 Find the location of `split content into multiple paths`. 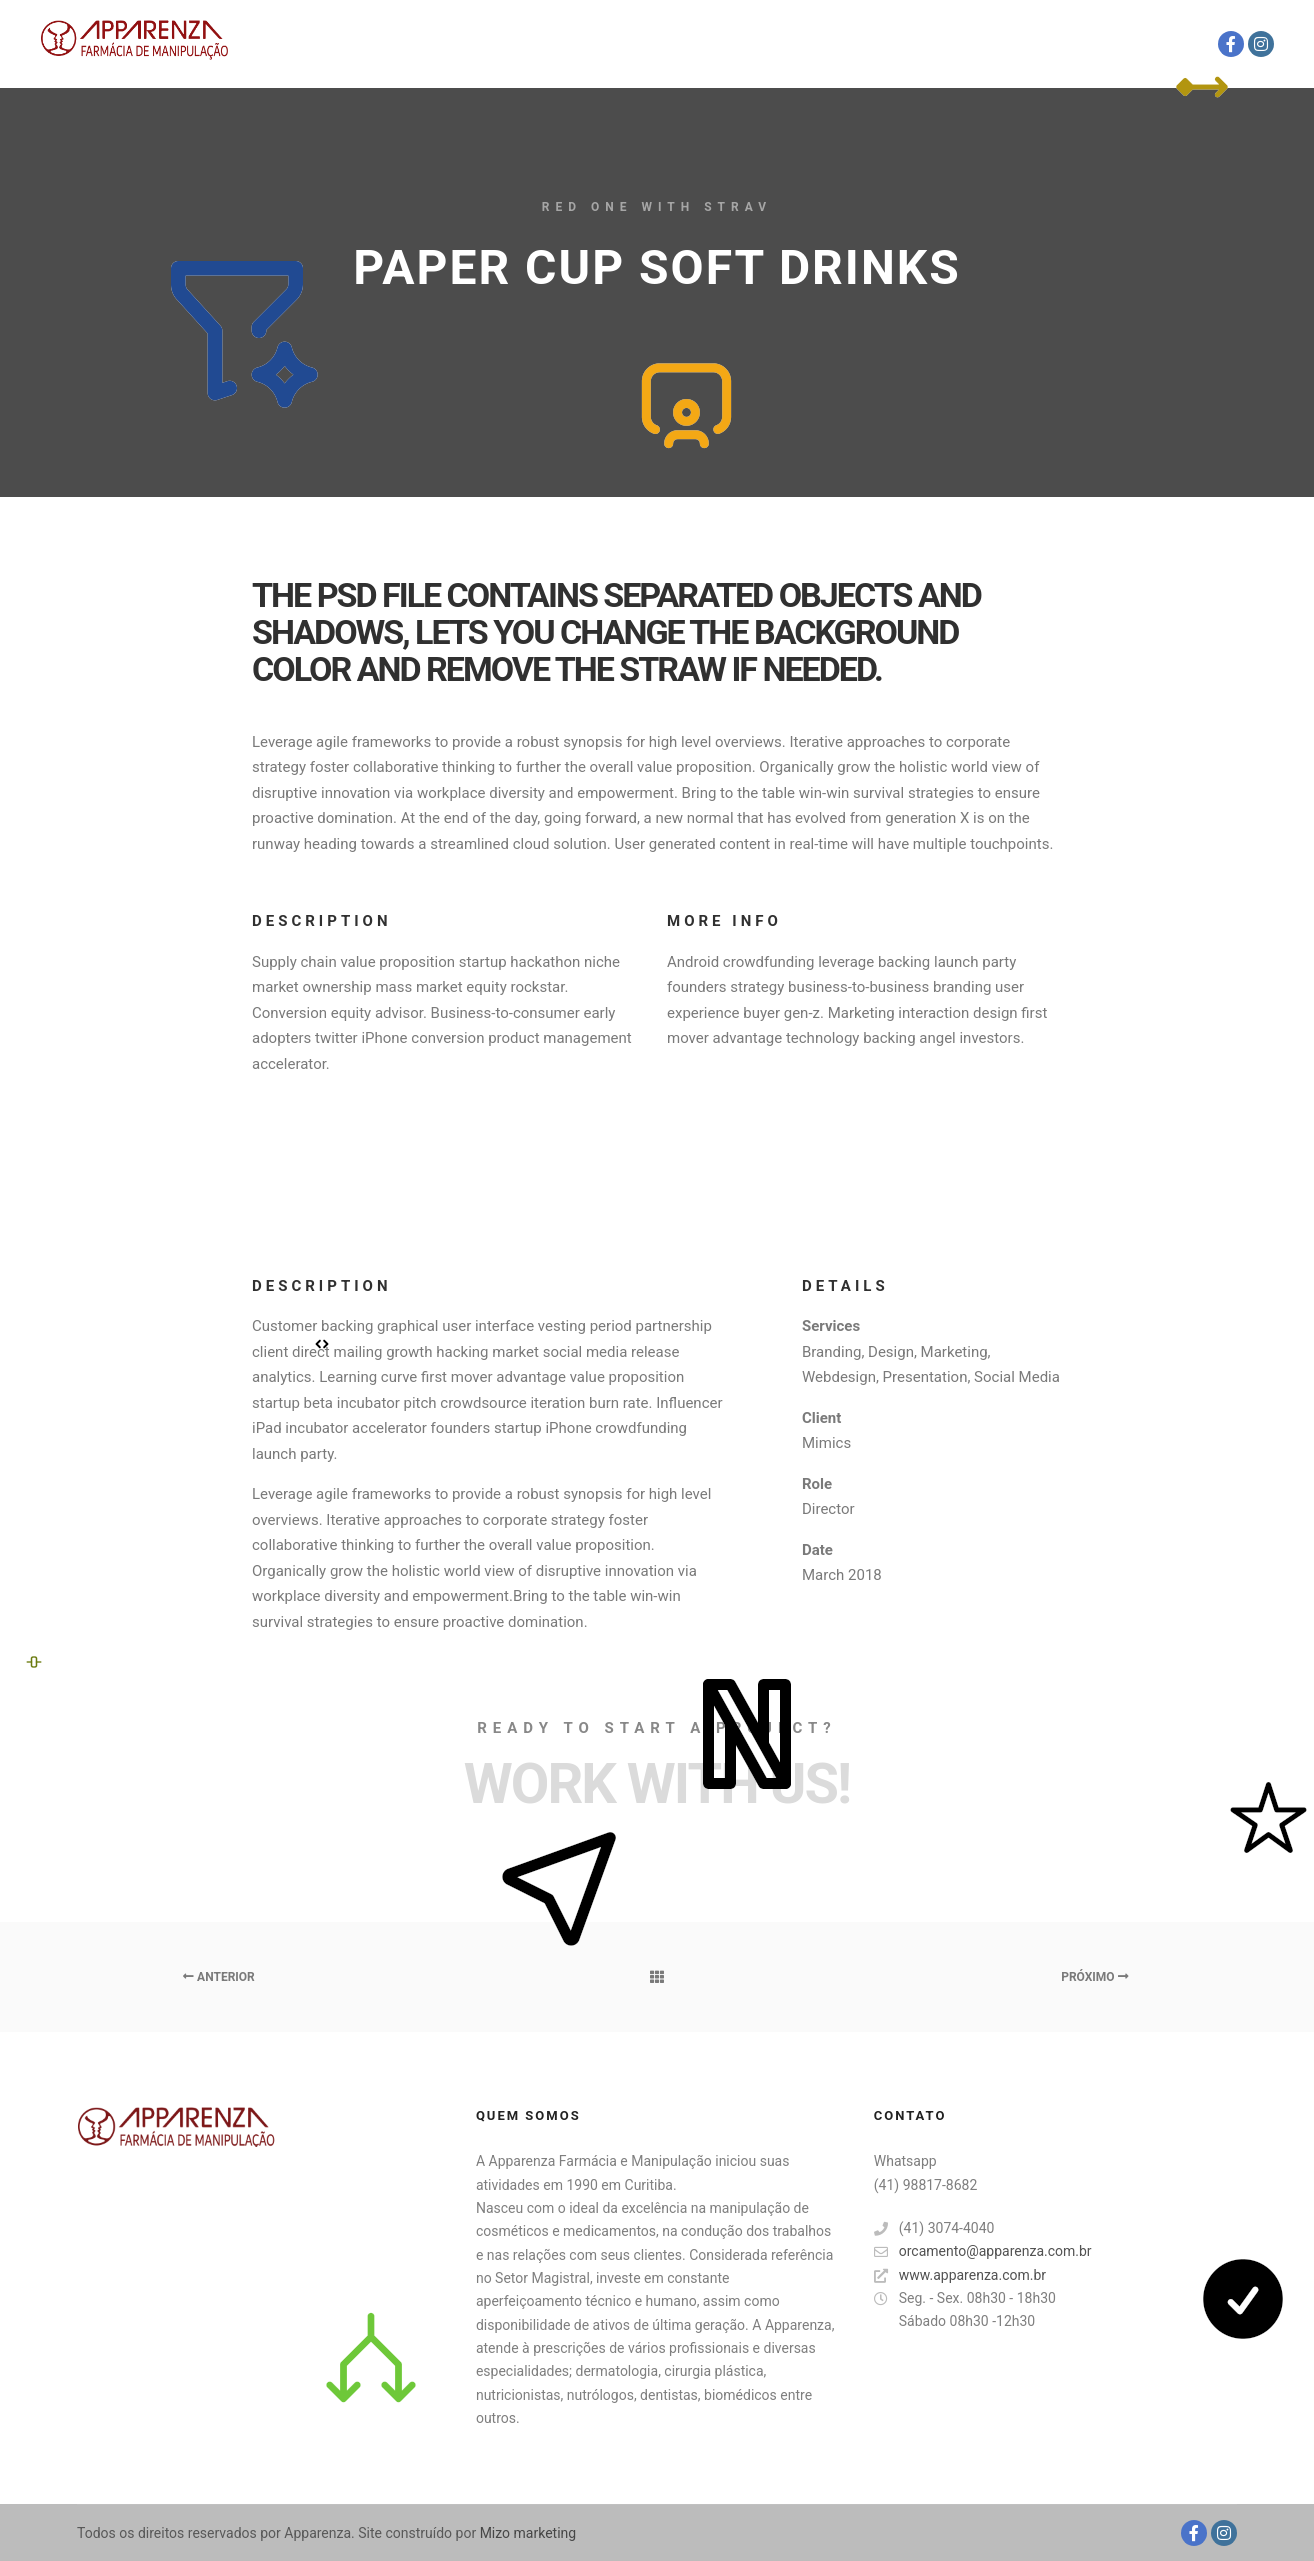

split content into multiple paths is located at coordinates (371, 2361).